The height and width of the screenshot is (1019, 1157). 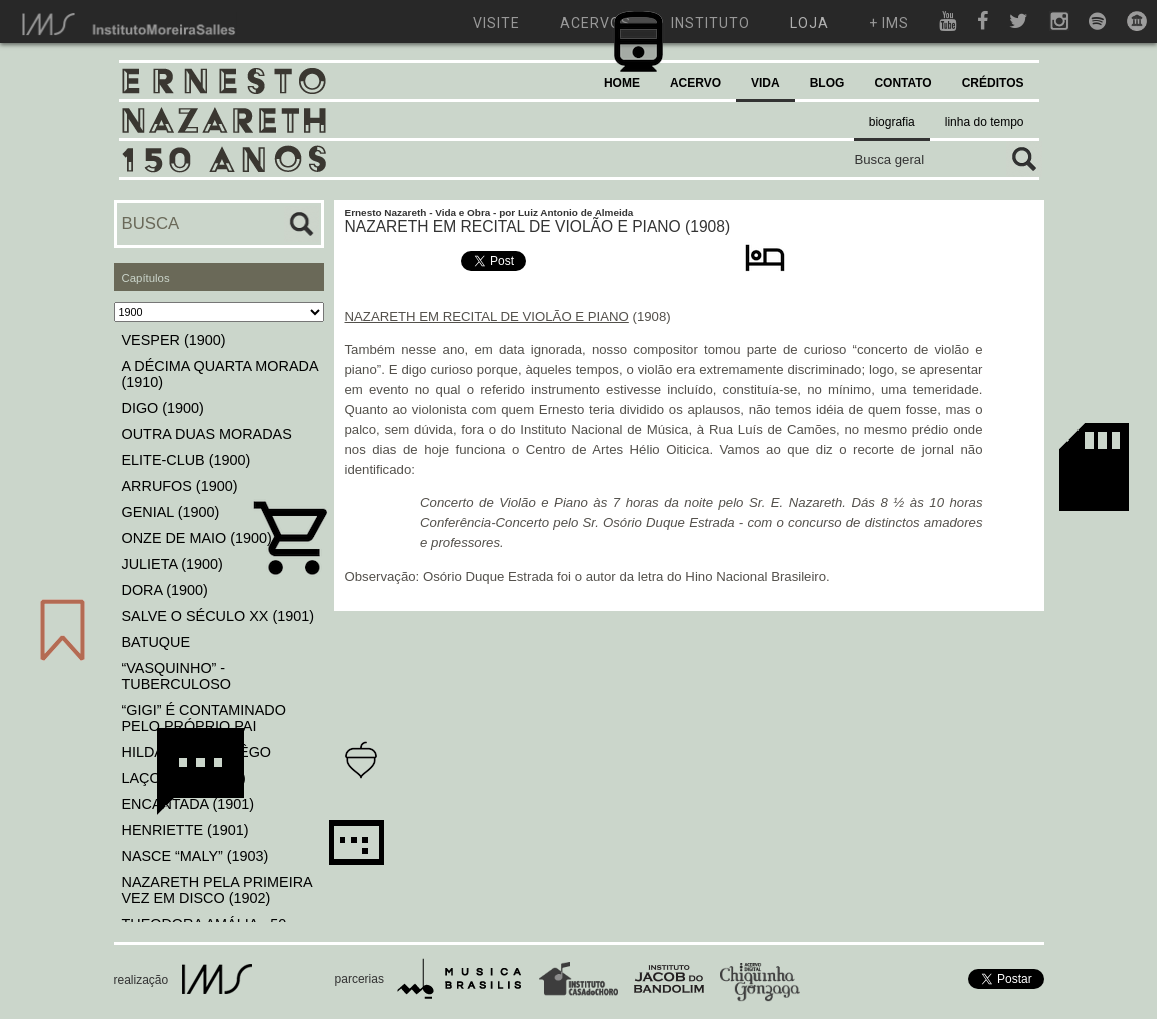 What do you see at coordinates (200, 771) in the screenshot?
I see `view text messages` at bounding box center [200, 771].